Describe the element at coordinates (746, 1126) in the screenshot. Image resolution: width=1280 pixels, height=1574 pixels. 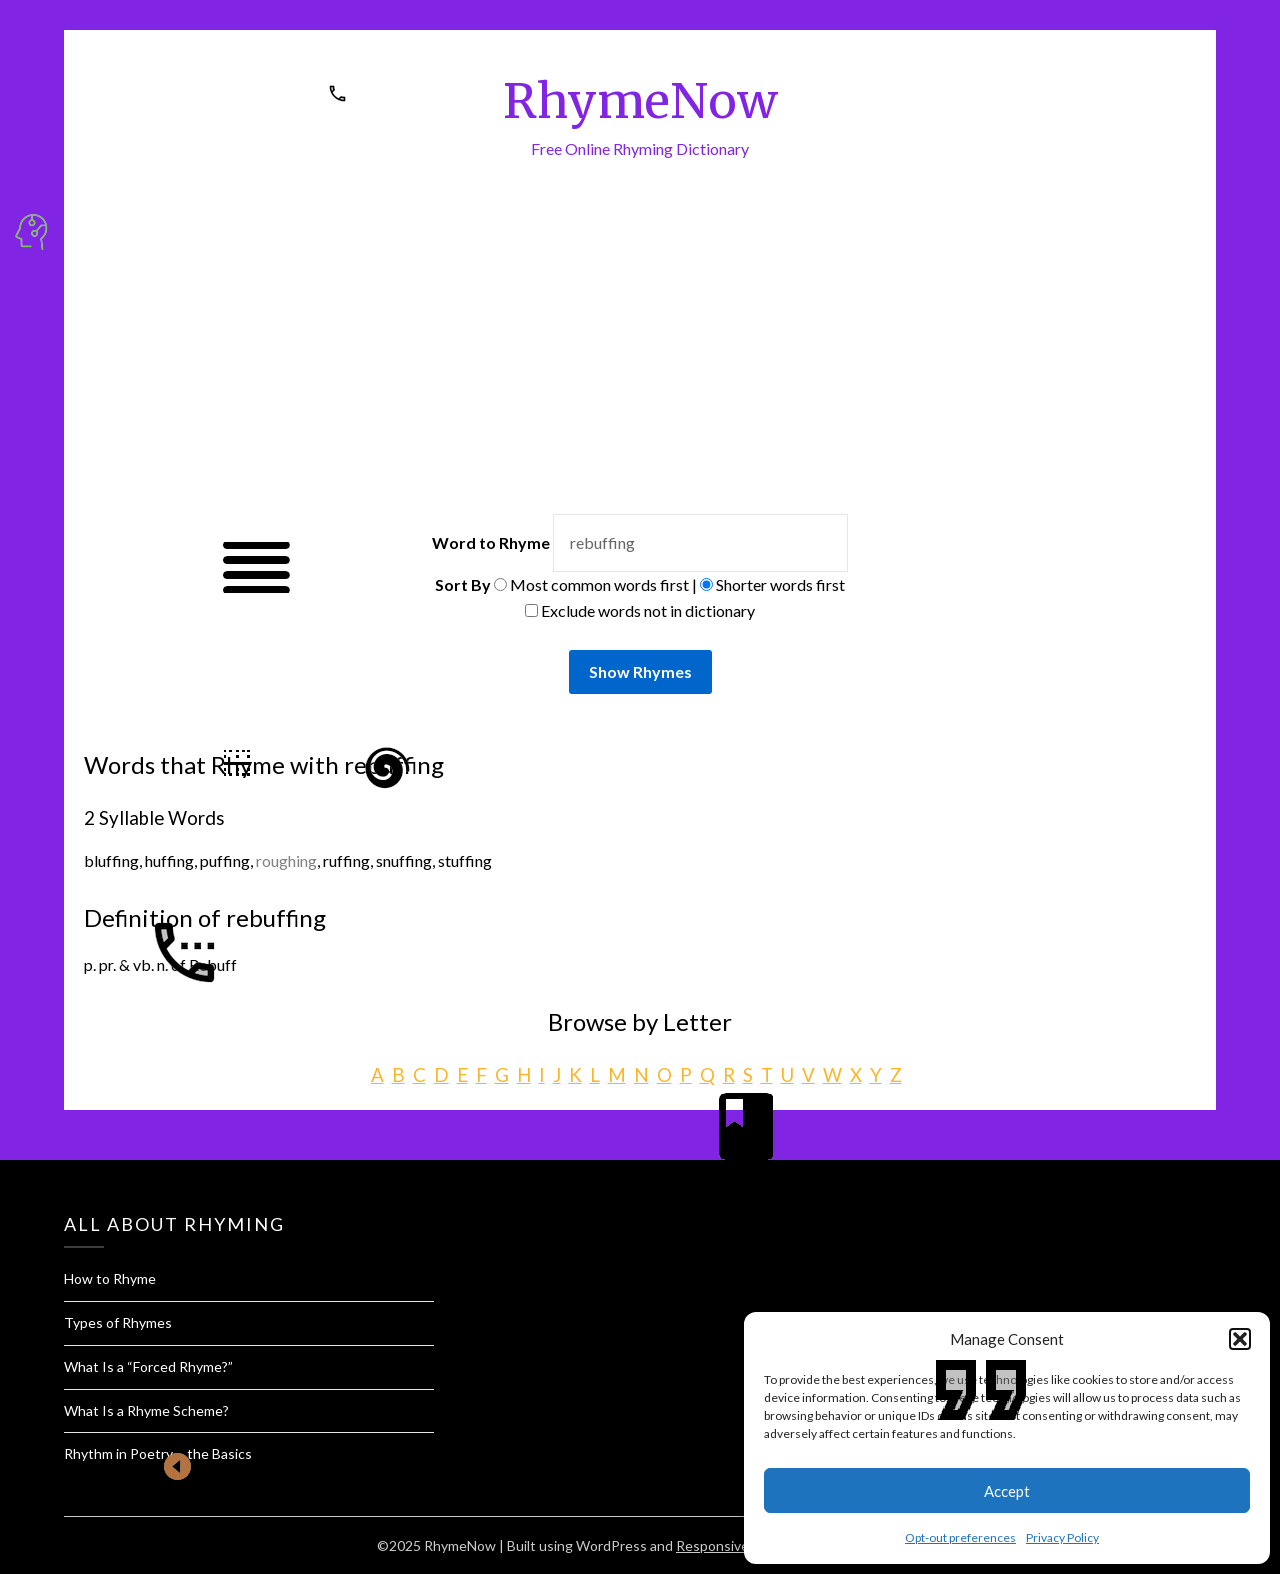
I see `access your bookmarked content` at that location.